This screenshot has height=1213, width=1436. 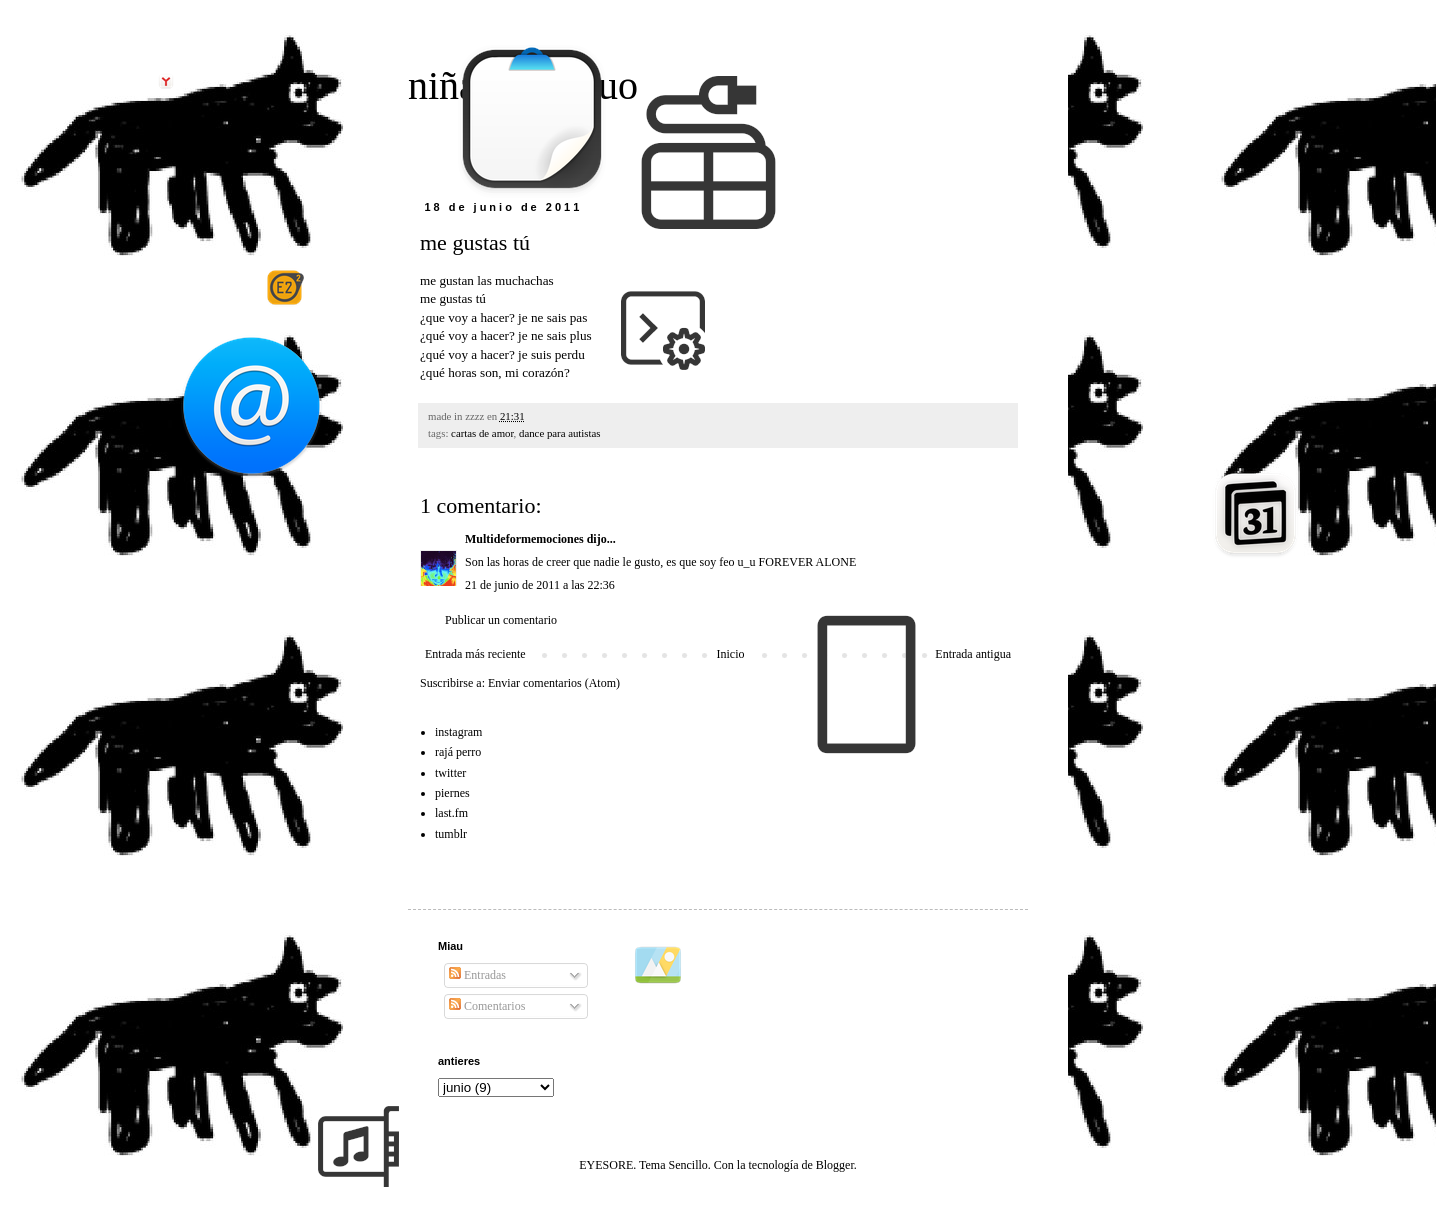 What do you see at coordinates (658, 965) in the screenshot?
I see `open graphics applications folder` at bounding box center [658, 965].